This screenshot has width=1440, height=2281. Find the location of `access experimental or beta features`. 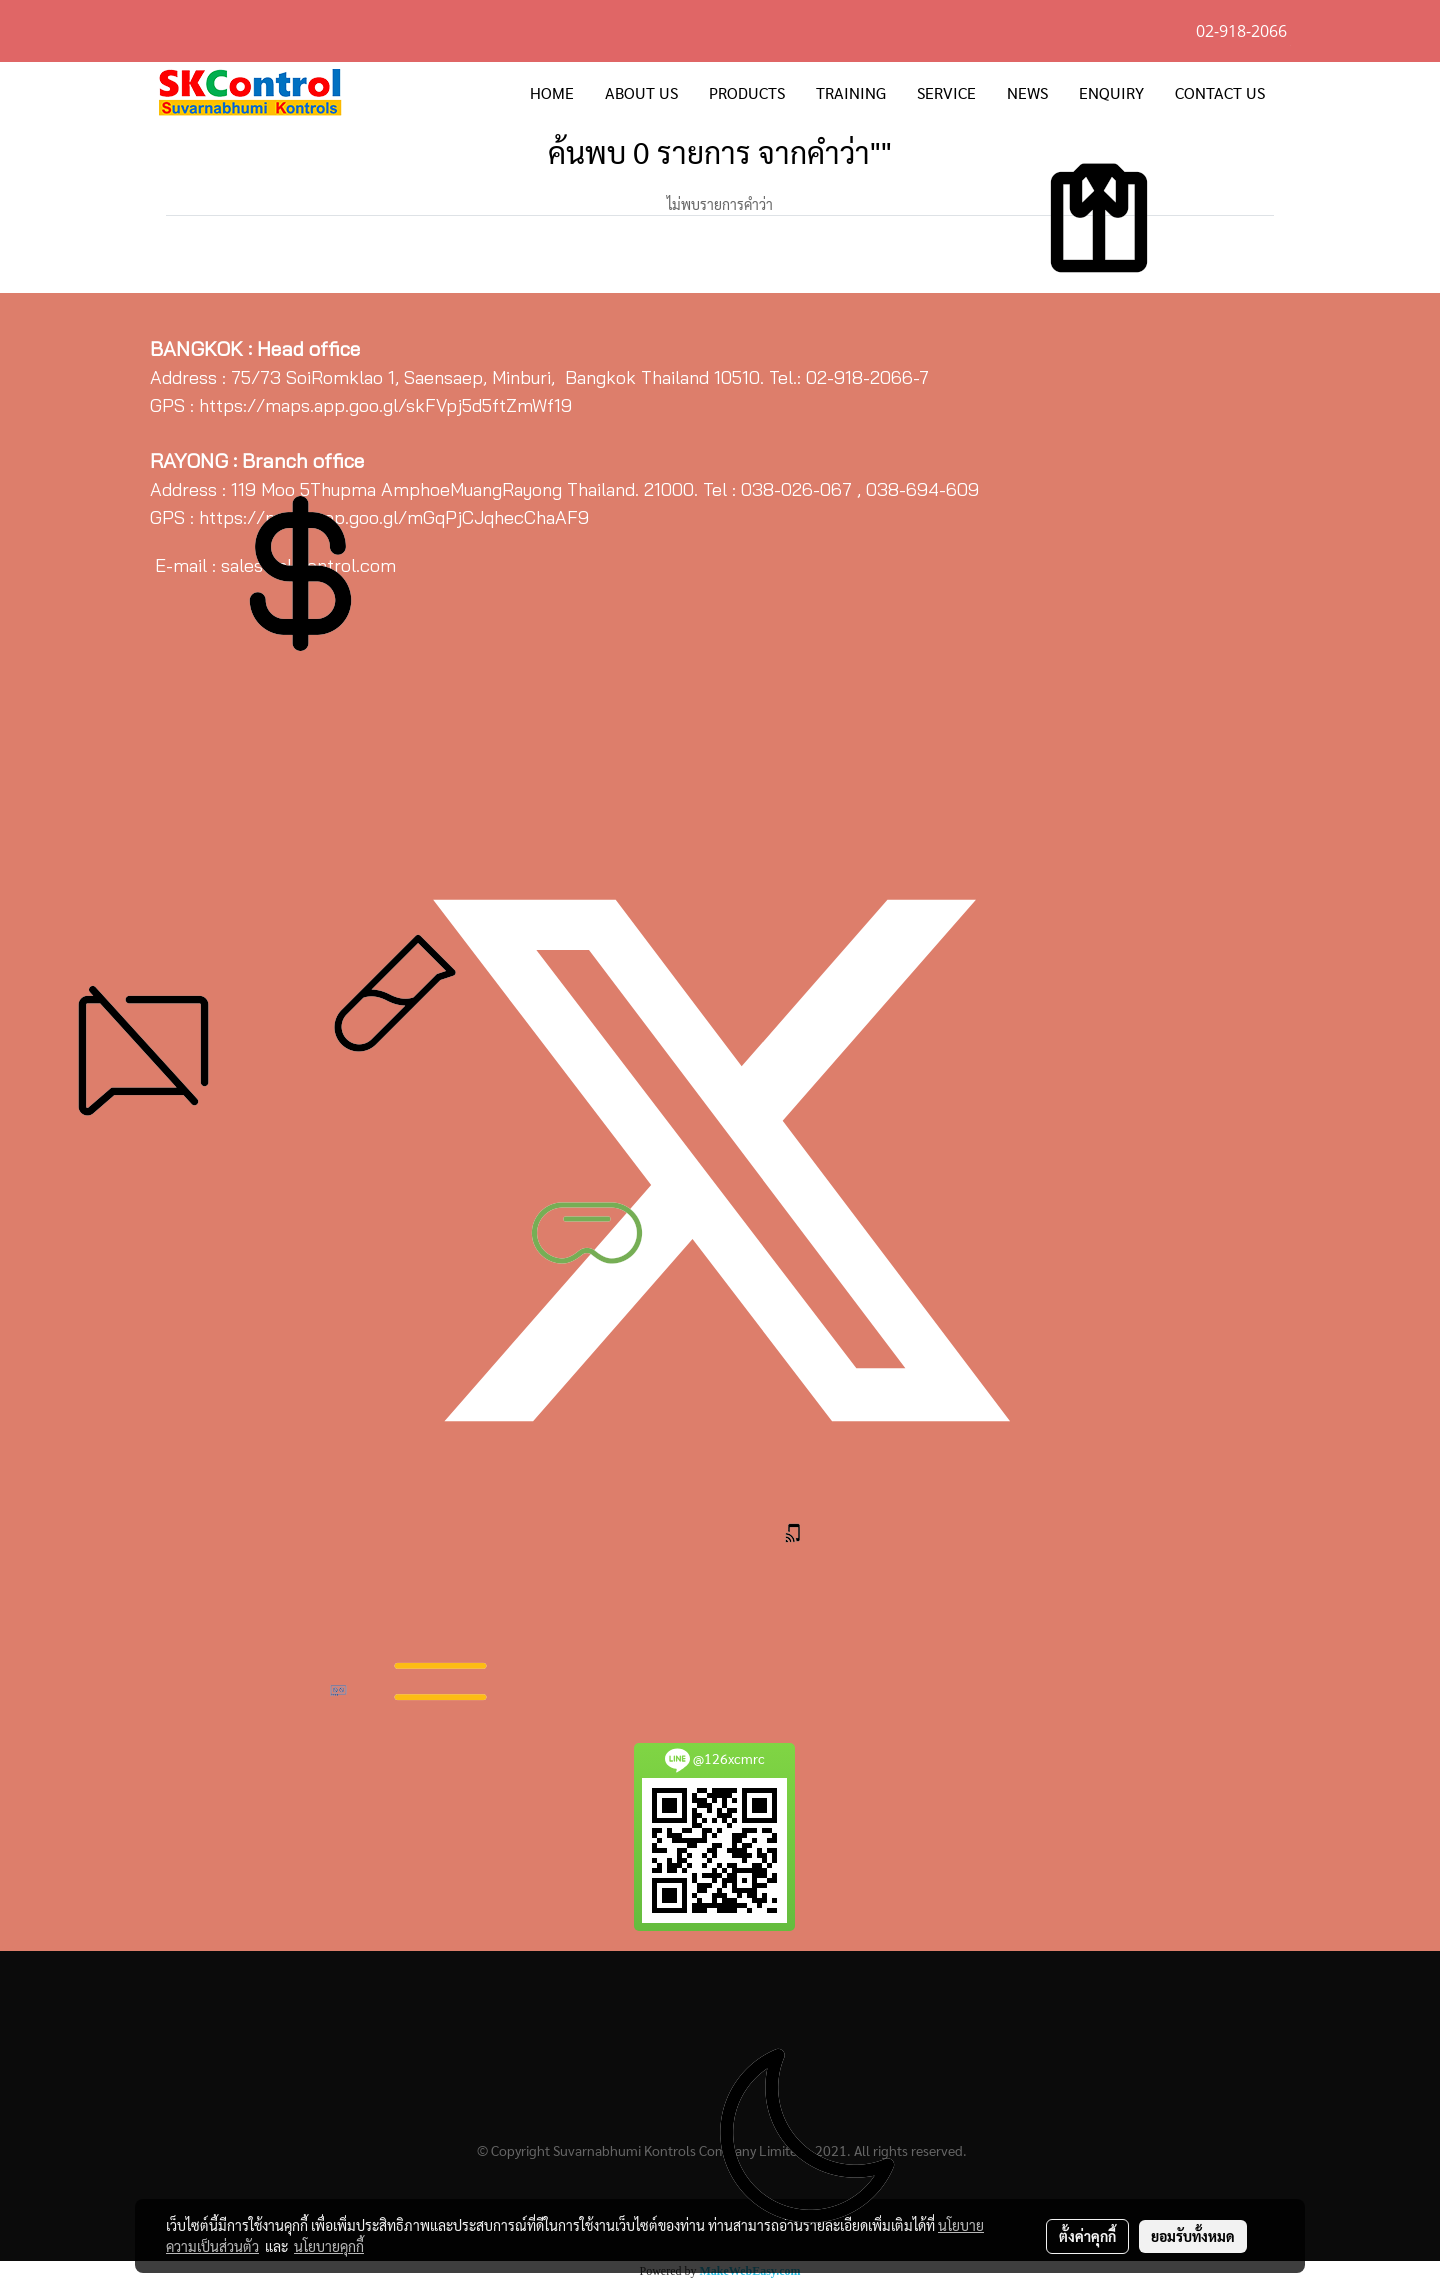

access experimental or beta features is located at coordinates (393, 993).